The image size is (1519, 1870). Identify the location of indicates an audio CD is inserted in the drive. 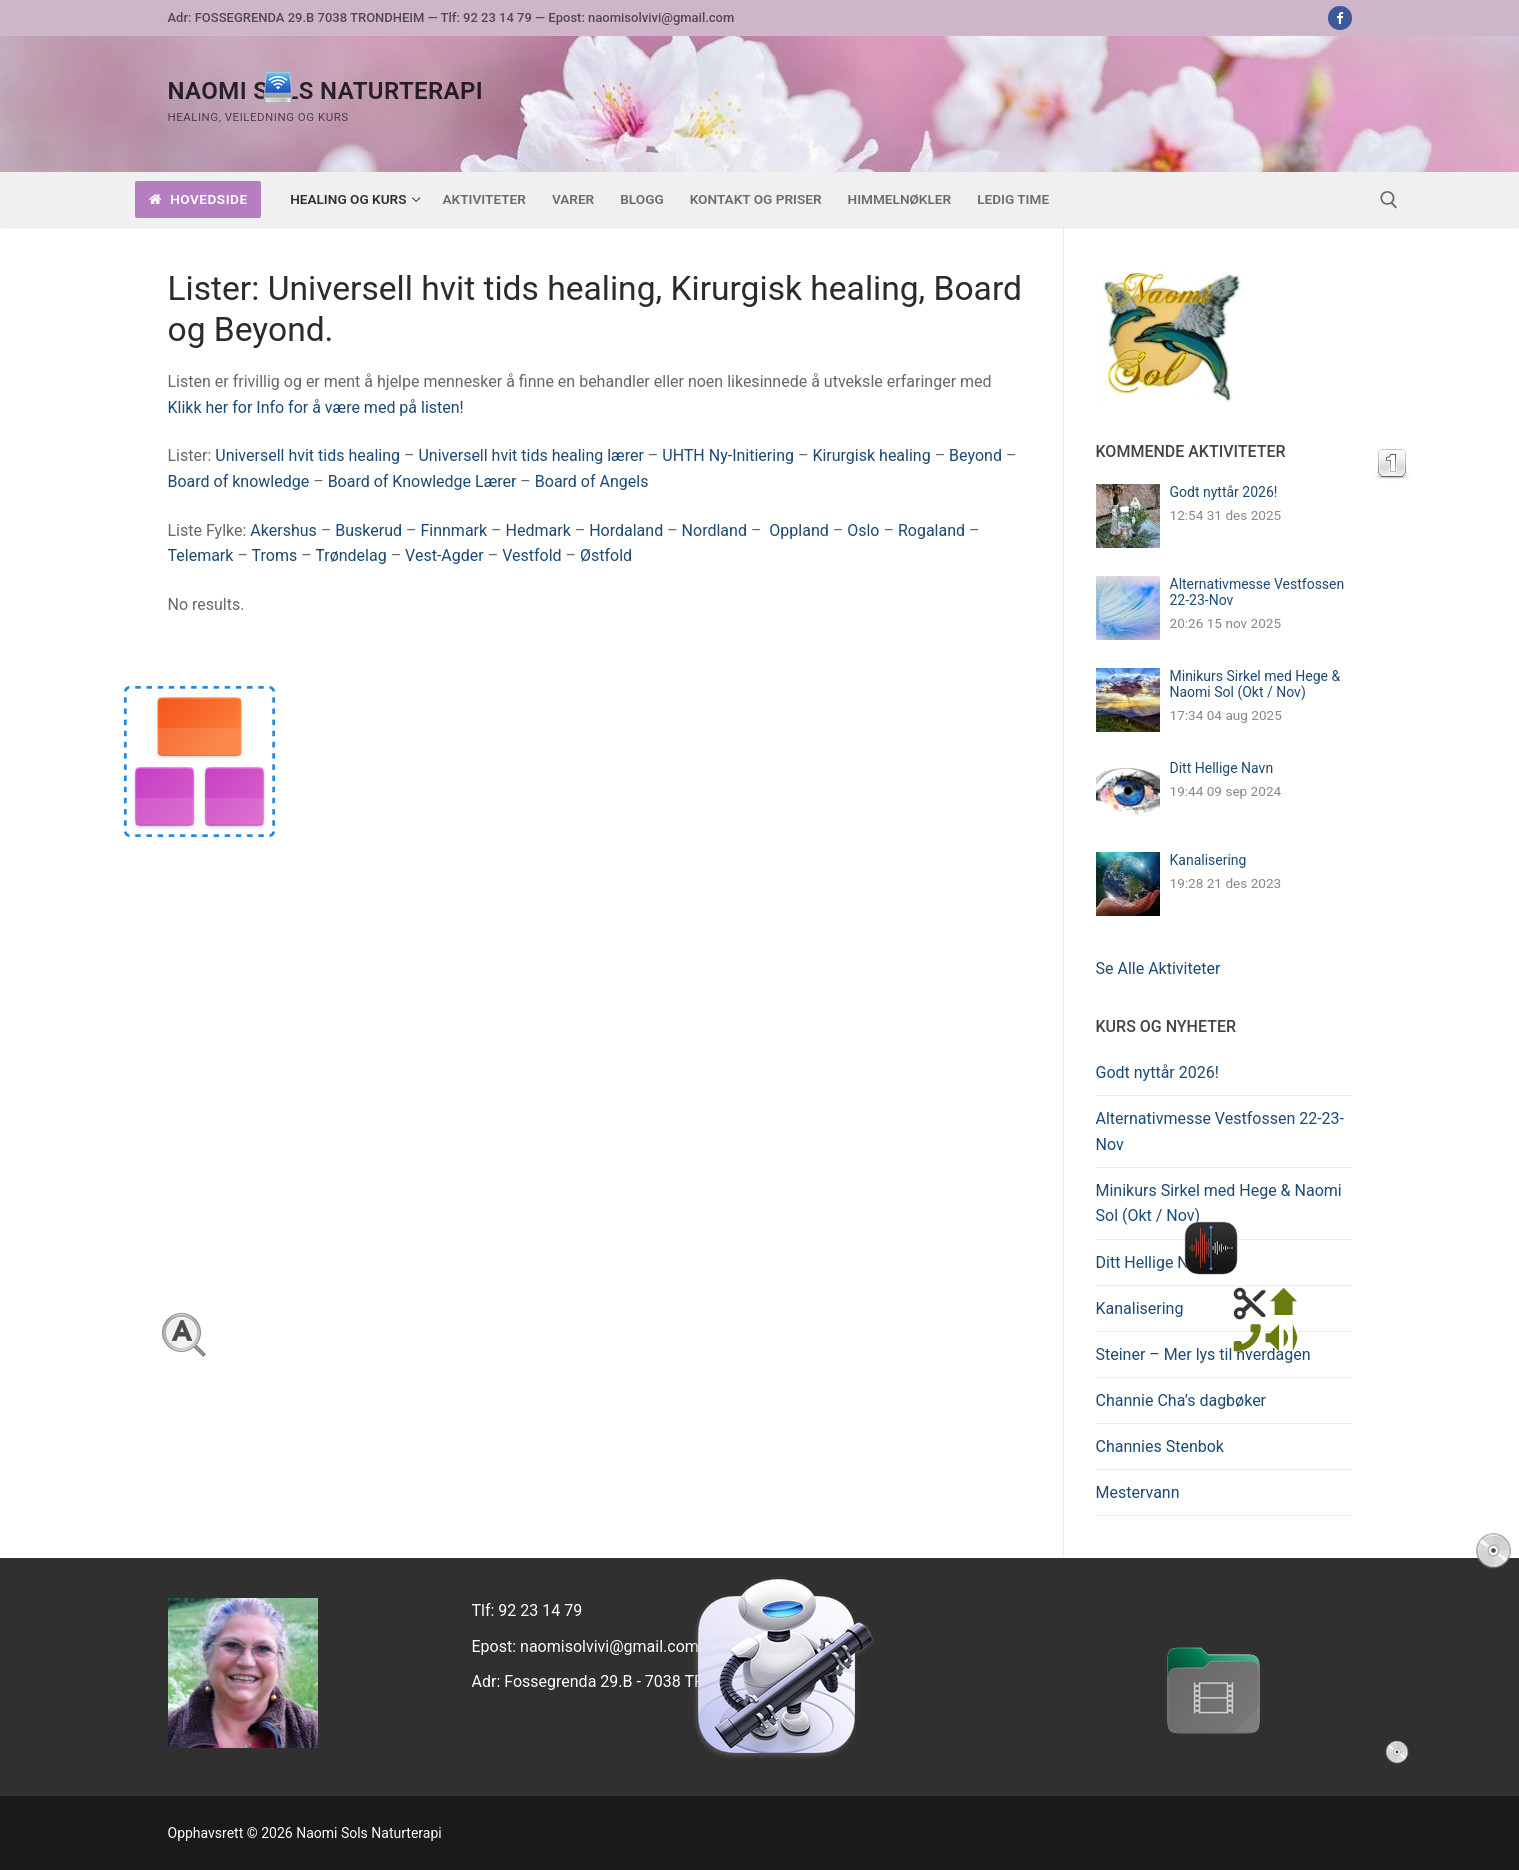
(1493, 1550).